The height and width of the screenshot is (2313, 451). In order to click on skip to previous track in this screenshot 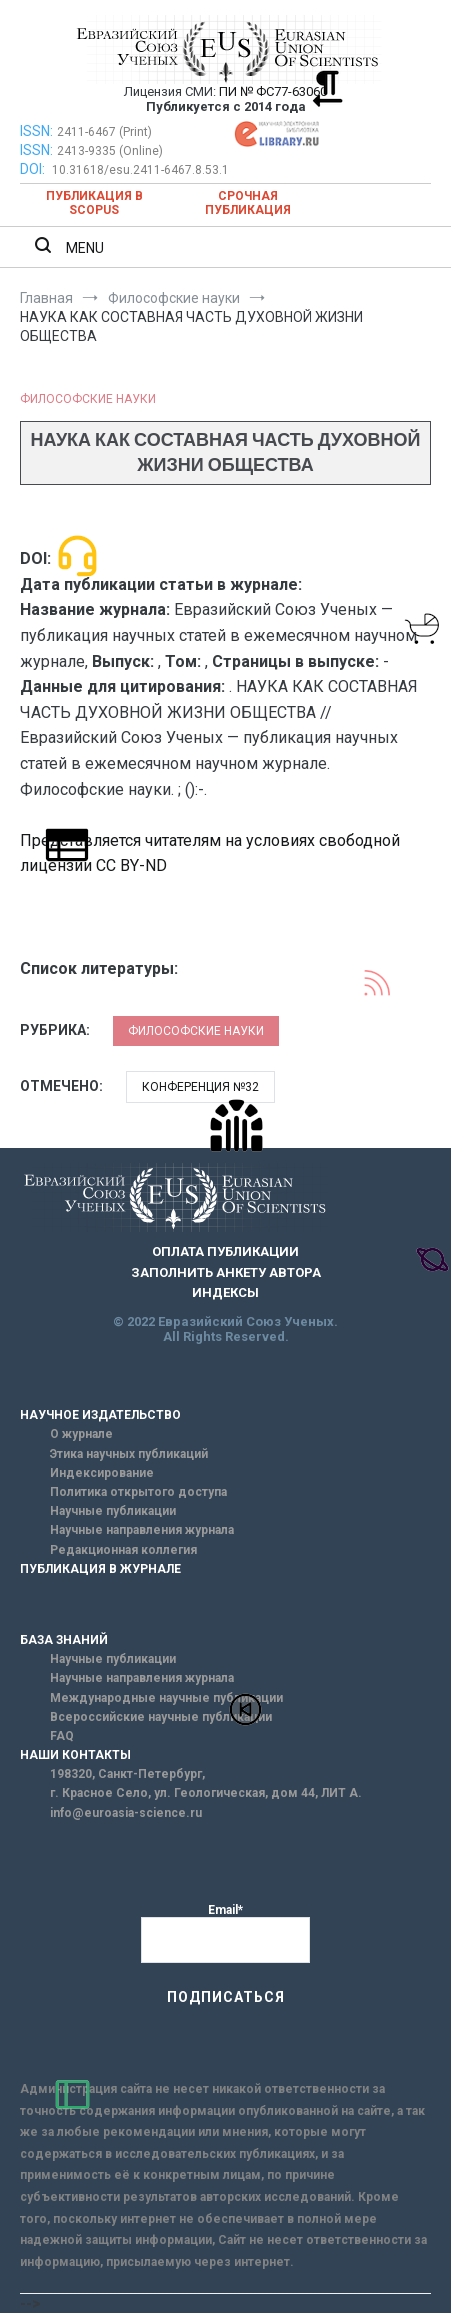, I will do `click(245, 1709)`.